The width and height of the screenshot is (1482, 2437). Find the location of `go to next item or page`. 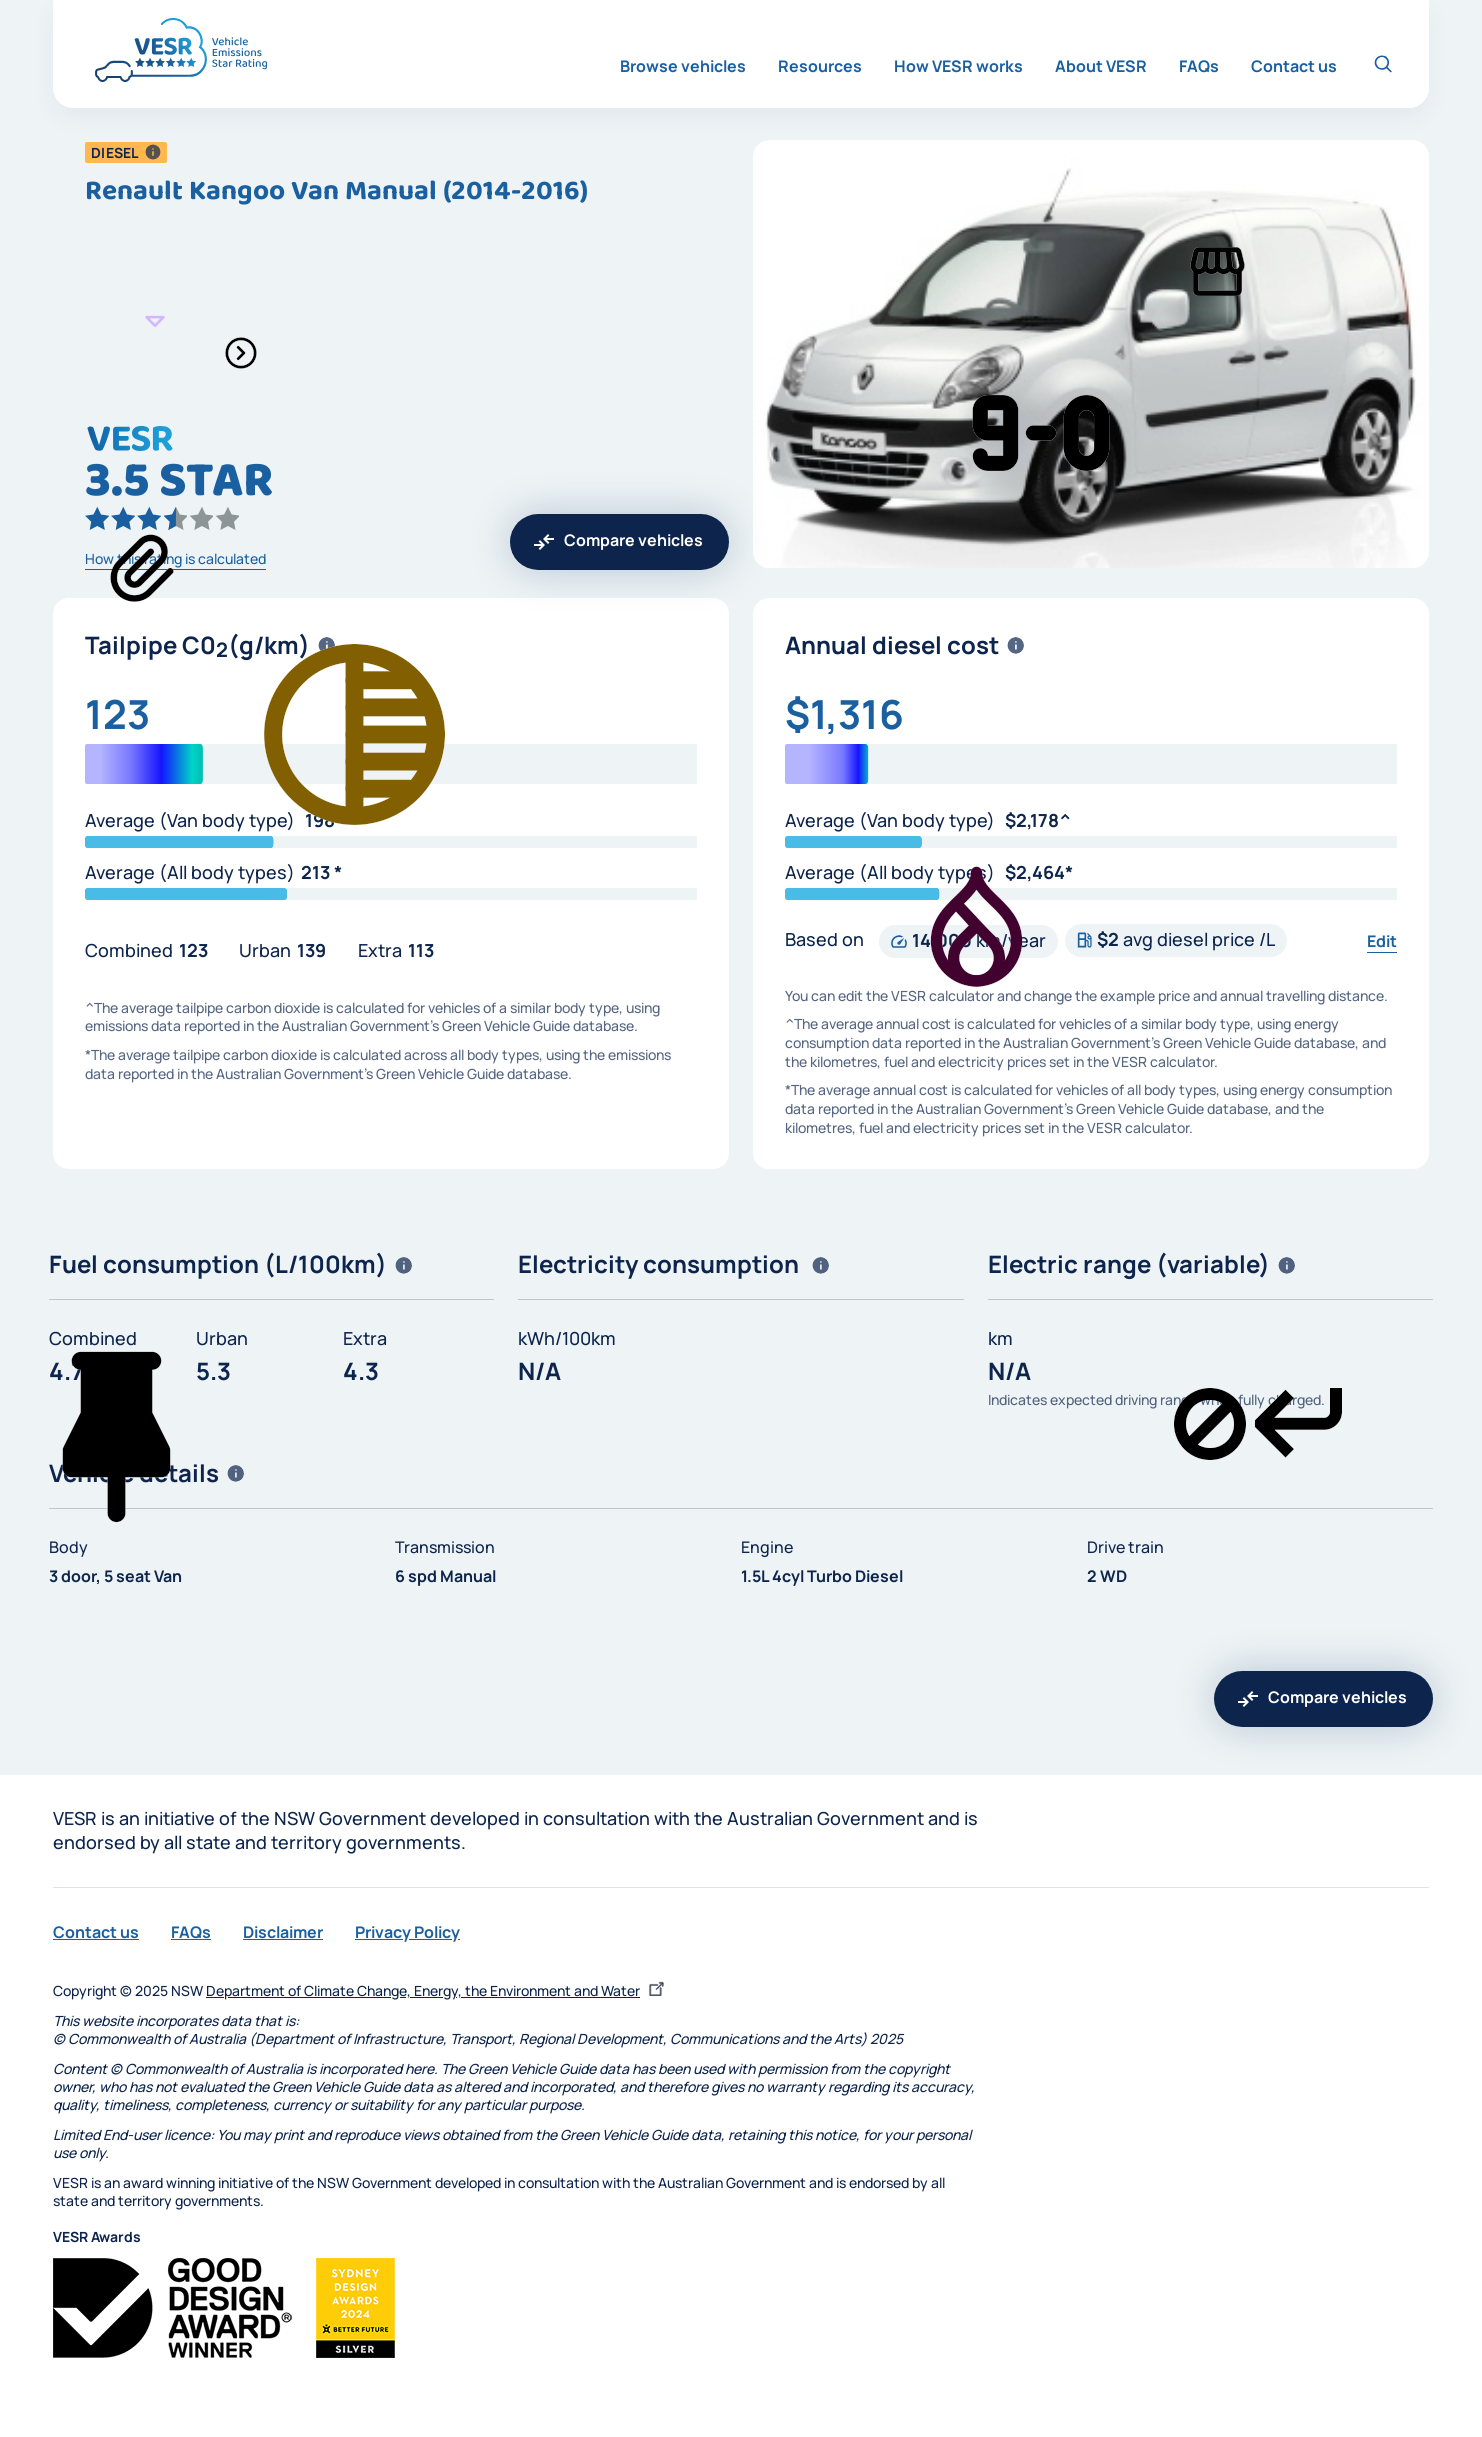

go to next item or page is located at coordinates (241, 353).